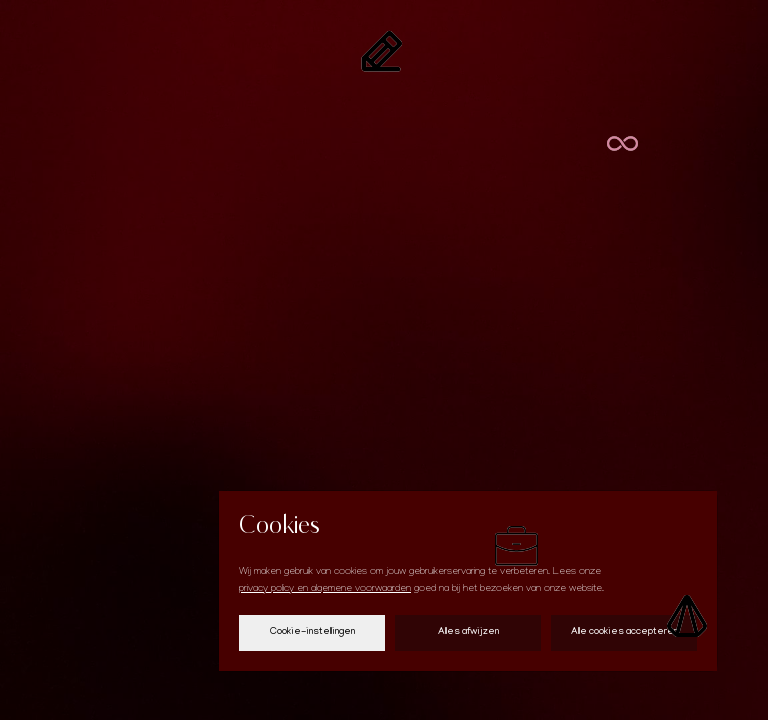 The image size is (768, 720). Describe the element at coordinates (687, 617) in the screenshot. I see `view 3D shape or geometric object` at that location.